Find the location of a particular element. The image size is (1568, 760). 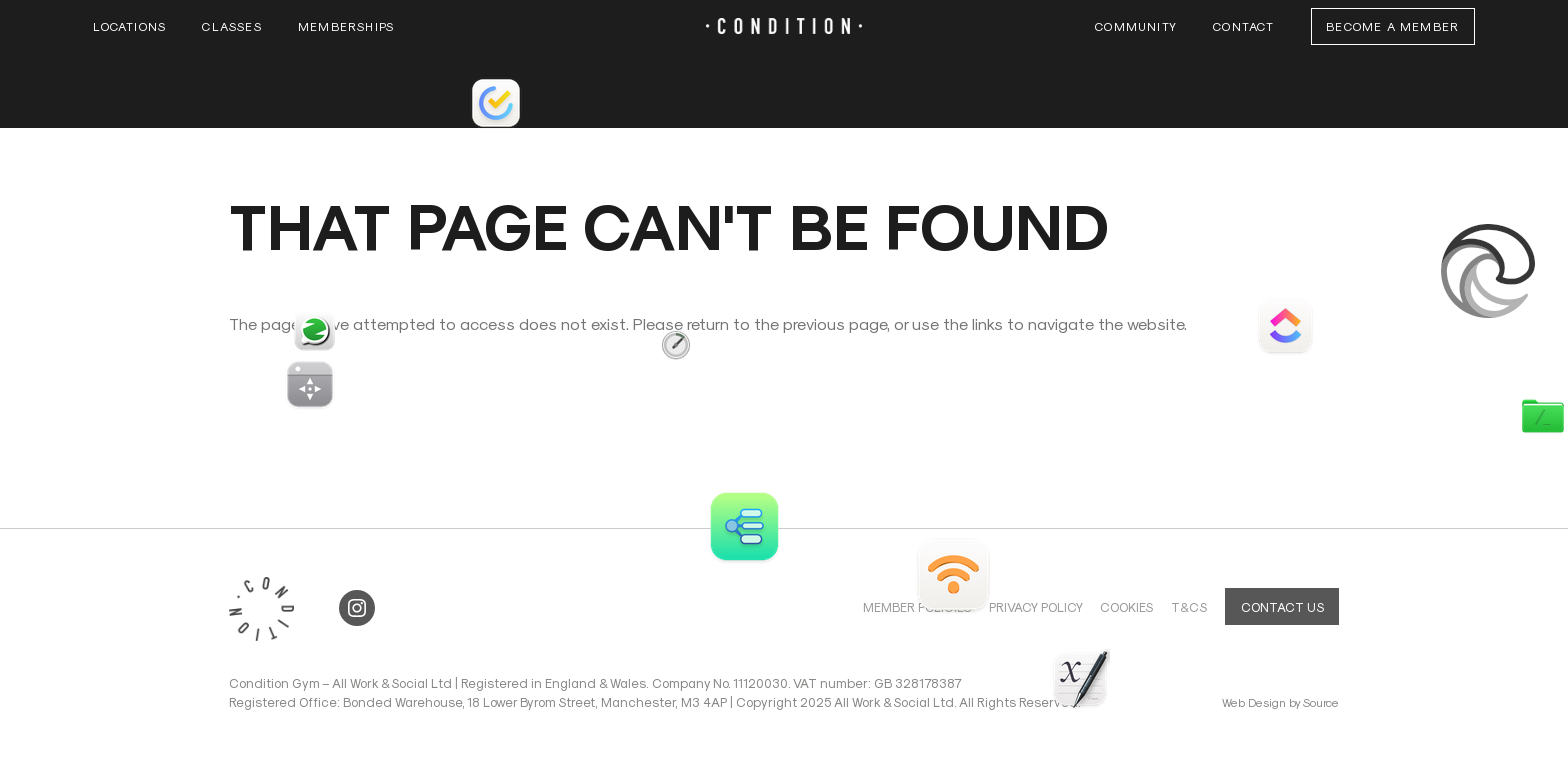

open zapzap messaging app is located at coordinates (317, 329).